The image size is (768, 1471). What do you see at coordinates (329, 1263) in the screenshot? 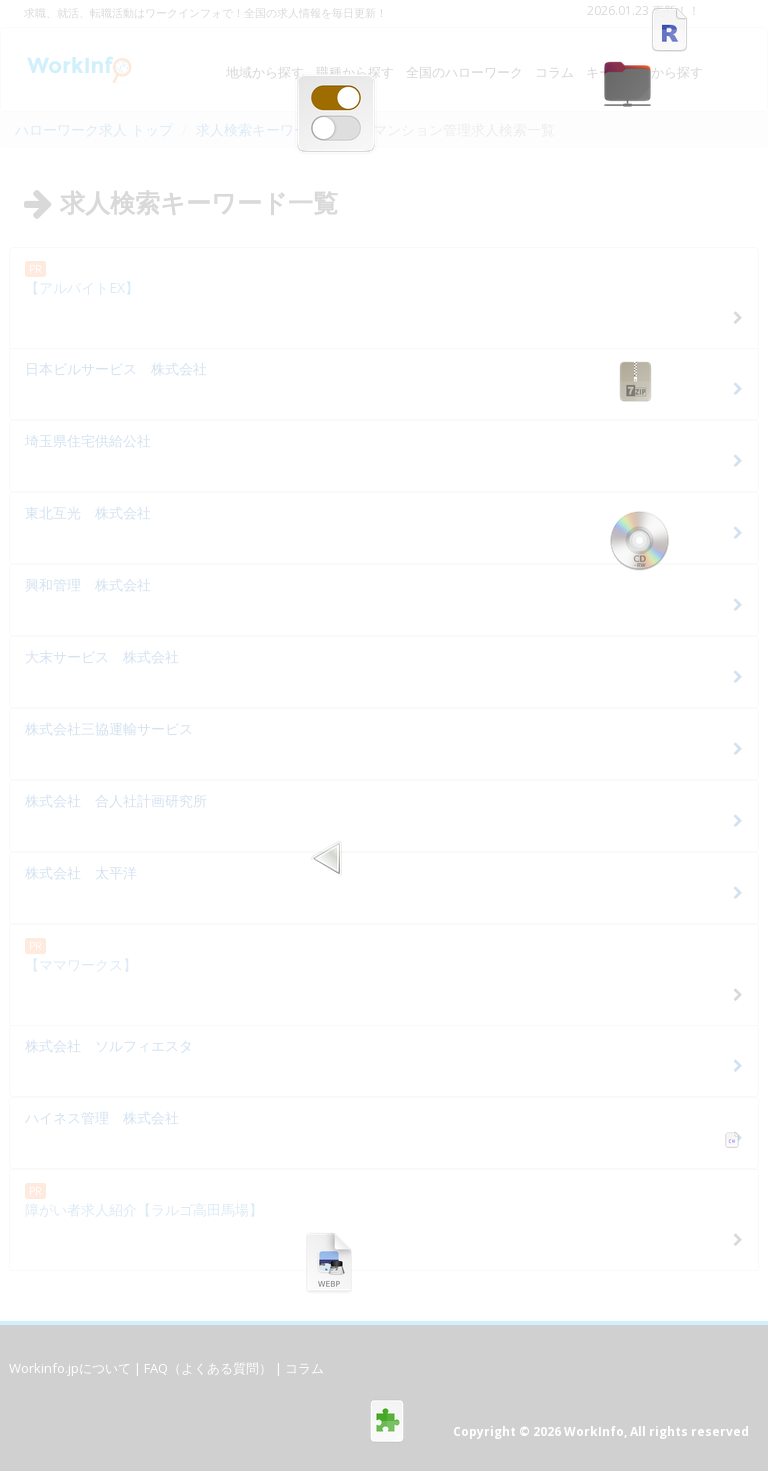
I see `a webp image file` at bounding box center [329, 1263].